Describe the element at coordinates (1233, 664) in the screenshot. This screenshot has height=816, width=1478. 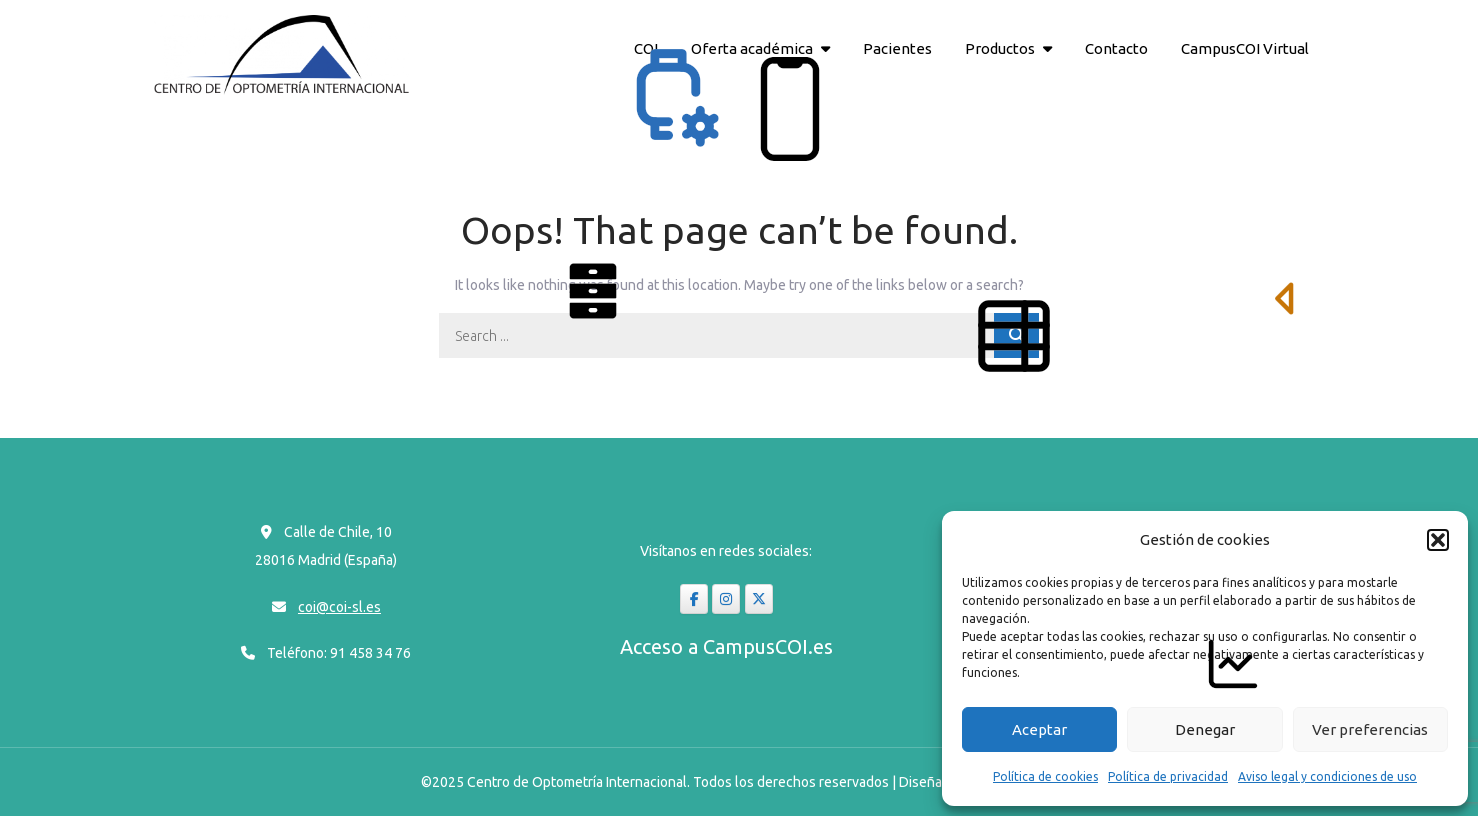
I see `view analytics and trends` at that location.